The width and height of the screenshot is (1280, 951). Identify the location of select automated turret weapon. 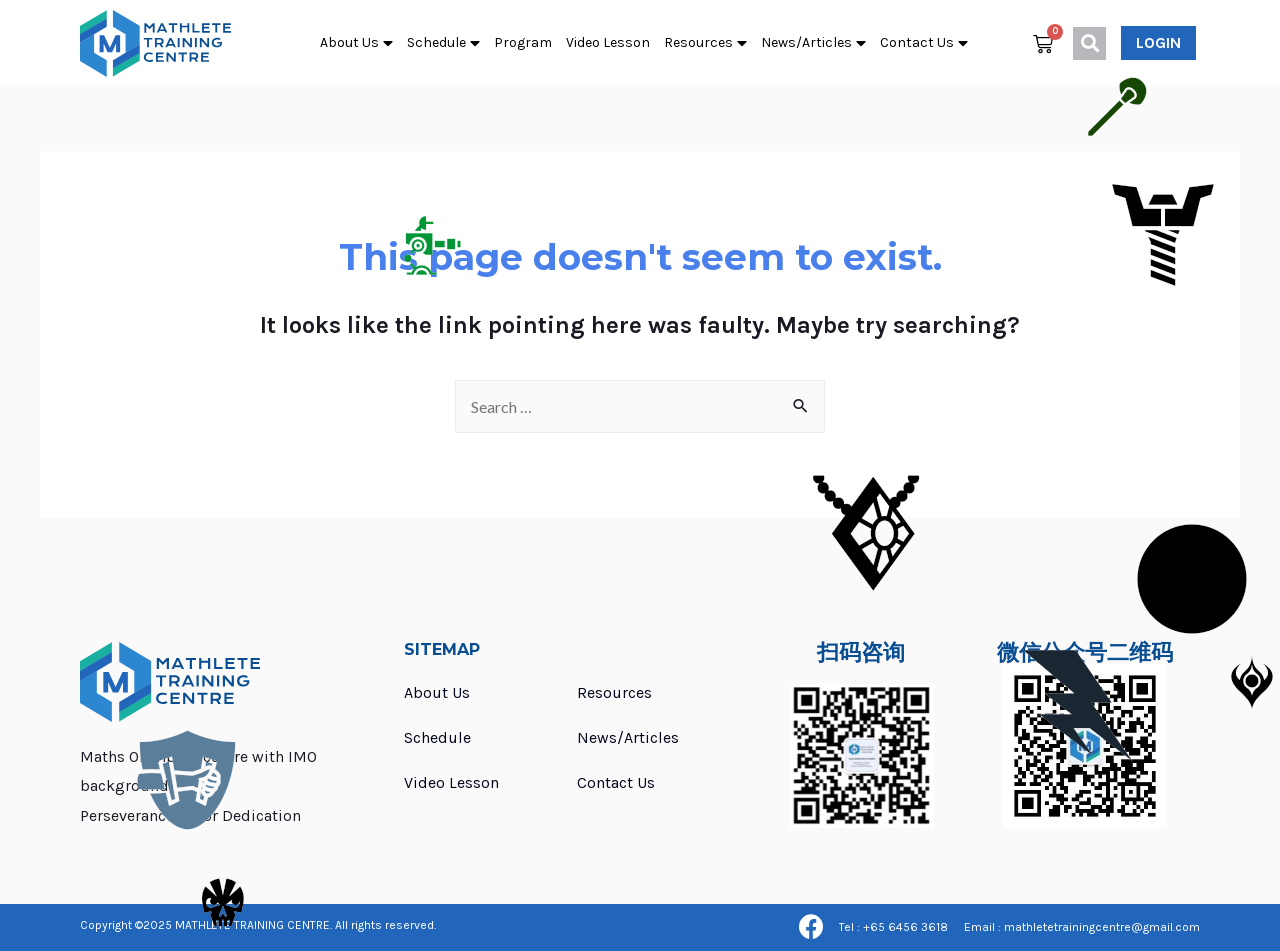
(432, 245).